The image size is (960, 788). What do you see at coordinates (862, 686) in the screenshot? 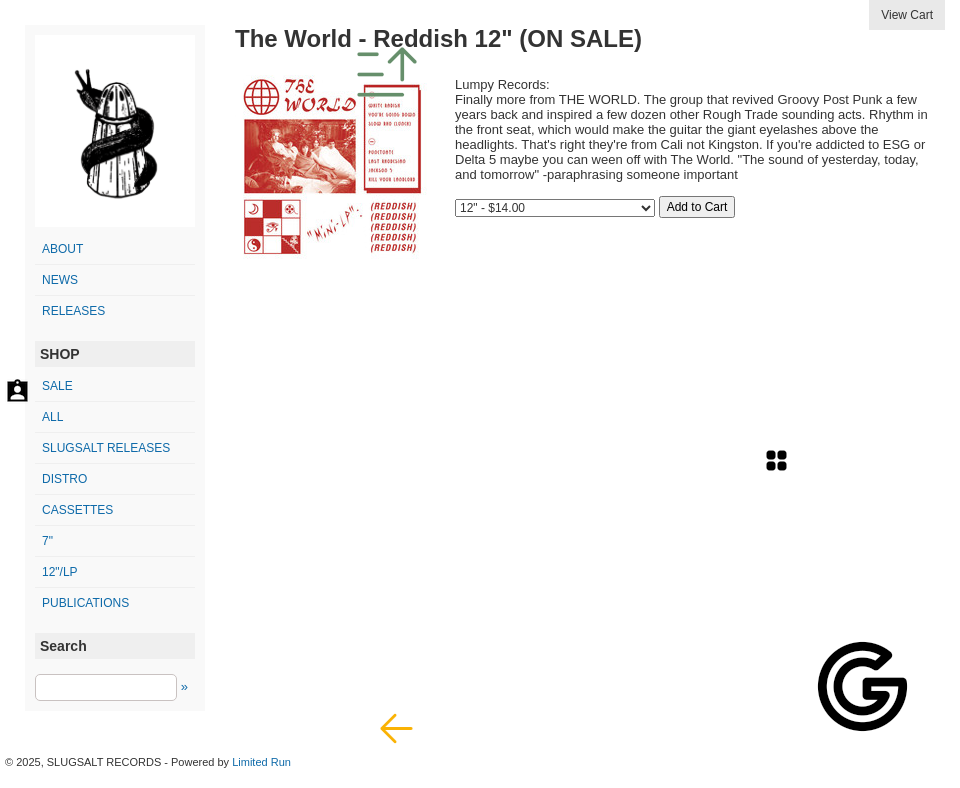
I see `sign in with Google` at bounding box center [862, 686].